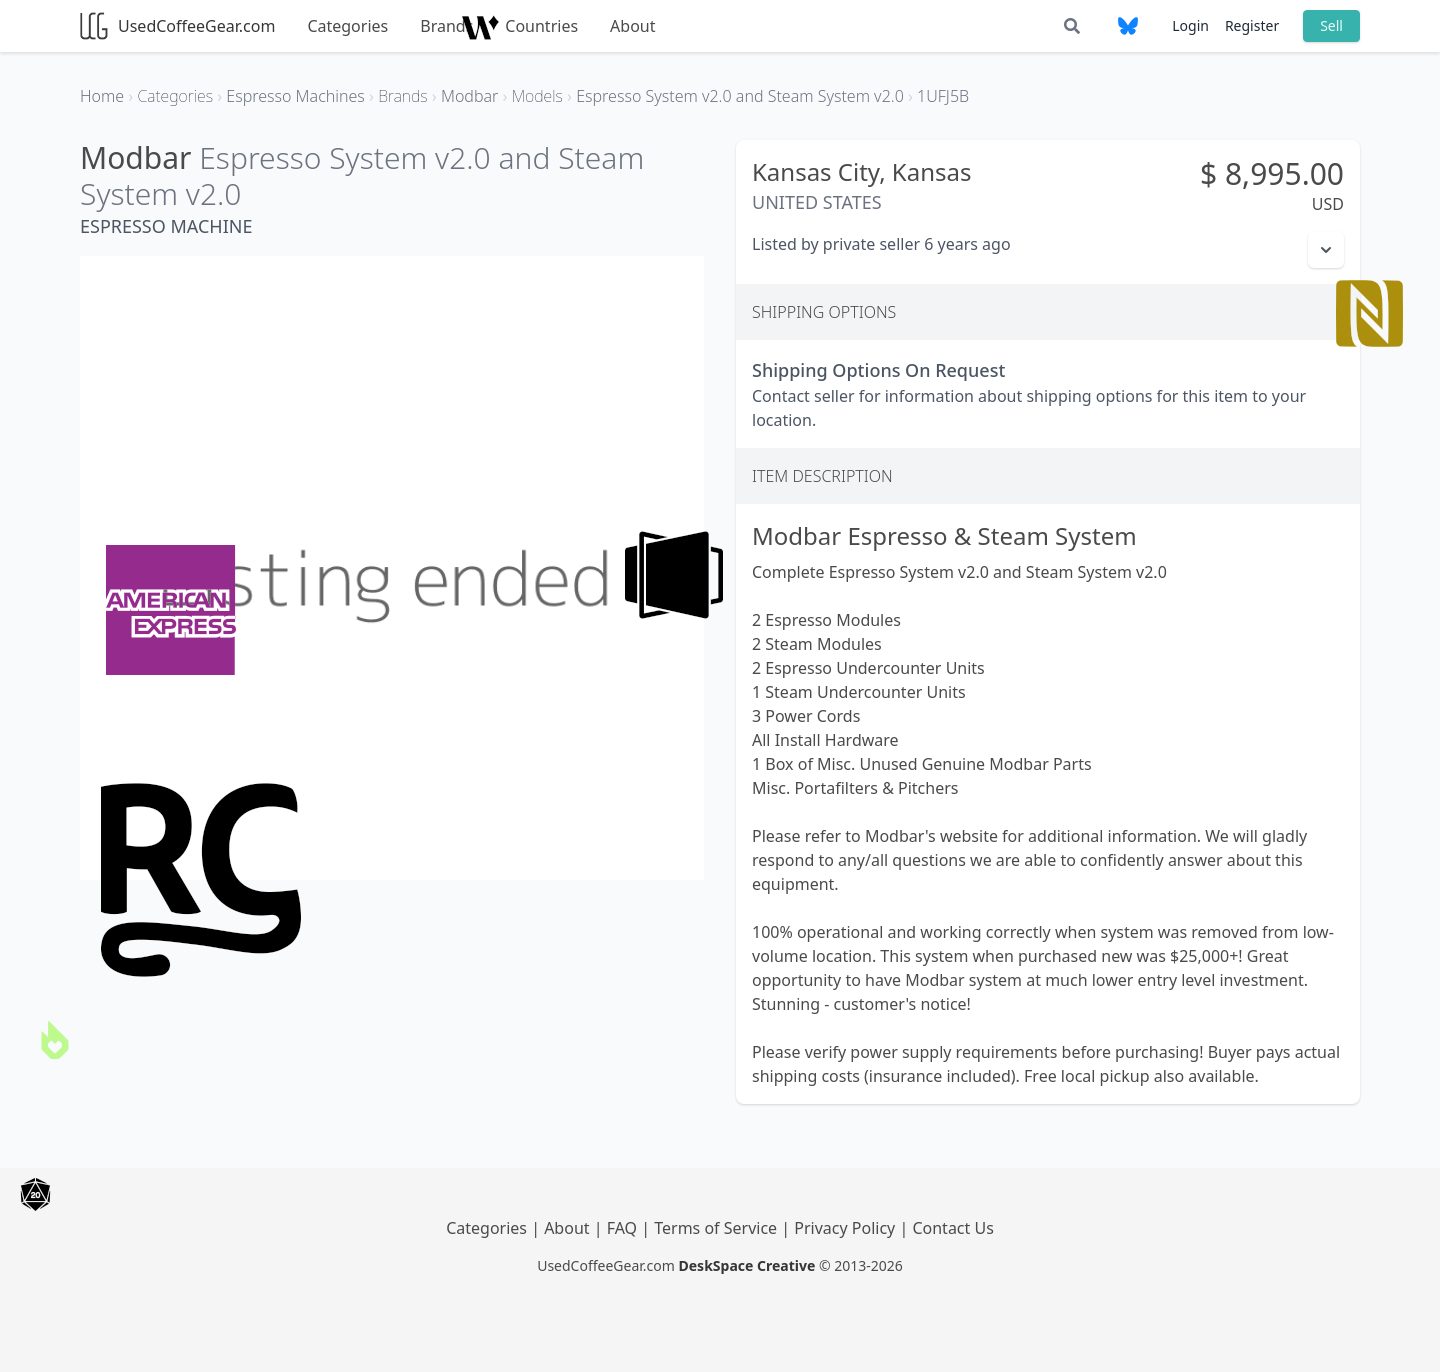 This screenshot has width=1440, height=1372. Describe the element at coordinates (55, 1040) in the screenshot. I see `visit fandom wiki website` at that location.